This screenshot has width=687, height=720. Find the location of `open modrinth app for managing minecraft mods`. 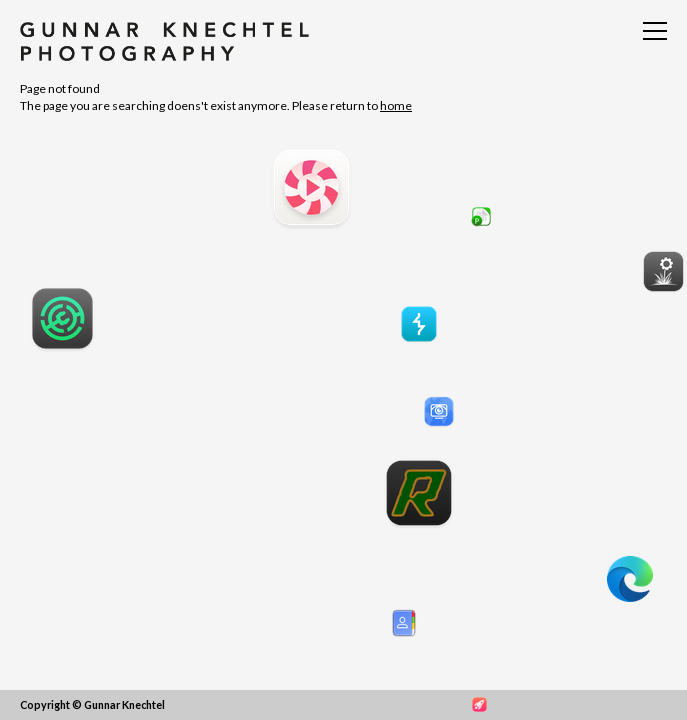

open modrinth app for managing minecraft mods is located at coordinates (62, 318).